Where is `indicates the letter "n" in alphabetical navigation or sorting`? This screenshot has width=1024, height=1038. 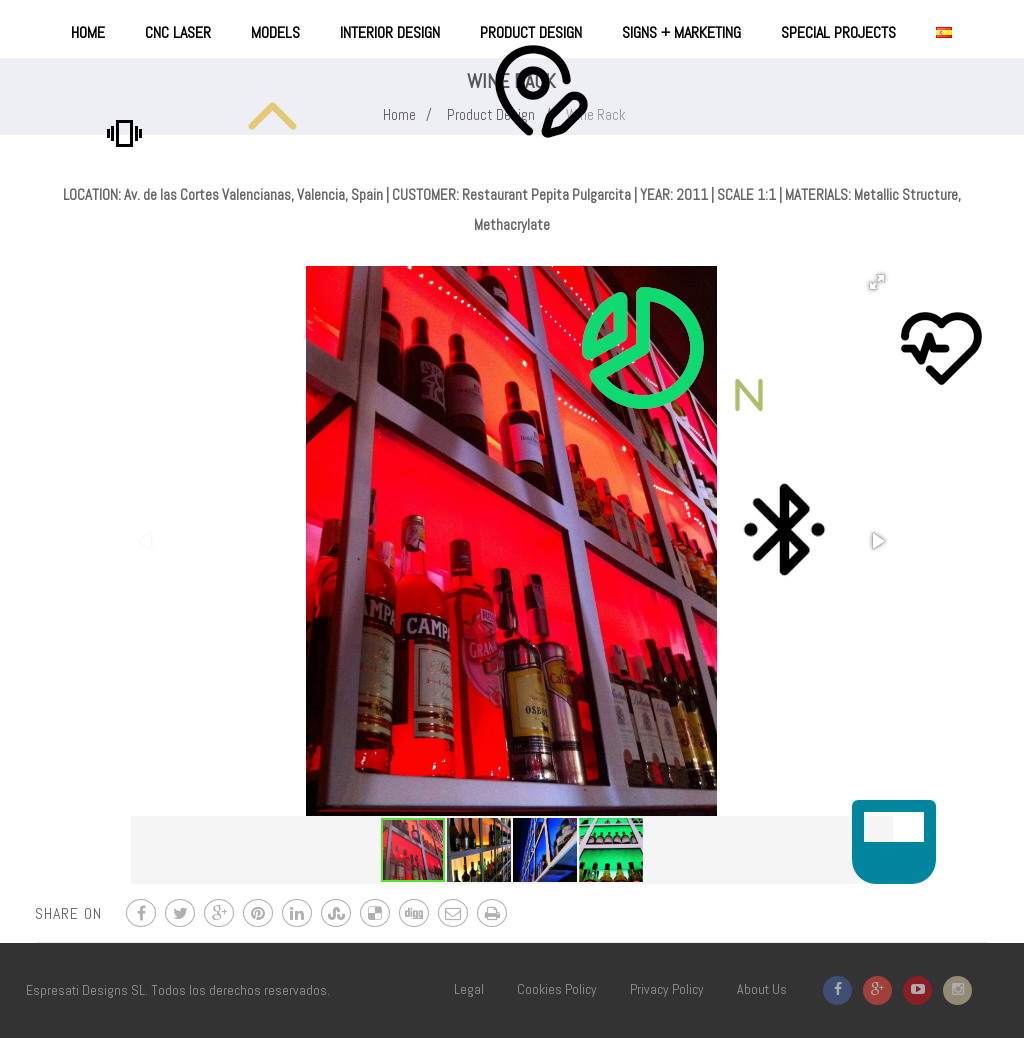 indicates the letter "n" in alphabetical navigation or sorting is located at coordinates (749, 395).